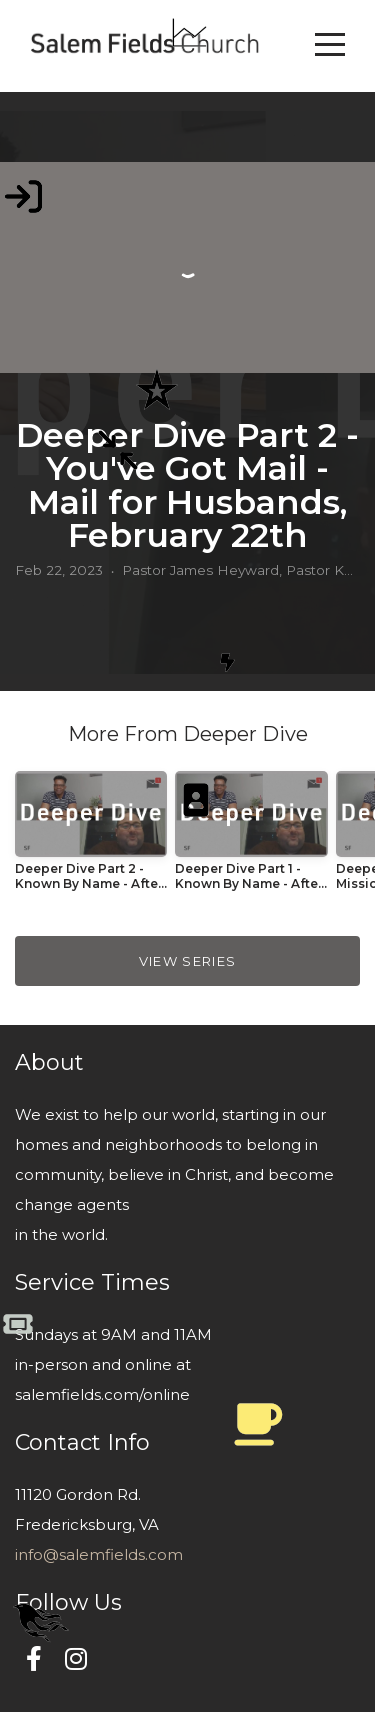 This screenshot has height=1712, width=375. I want to click on phoenix framework logo, so click(41, 1623).